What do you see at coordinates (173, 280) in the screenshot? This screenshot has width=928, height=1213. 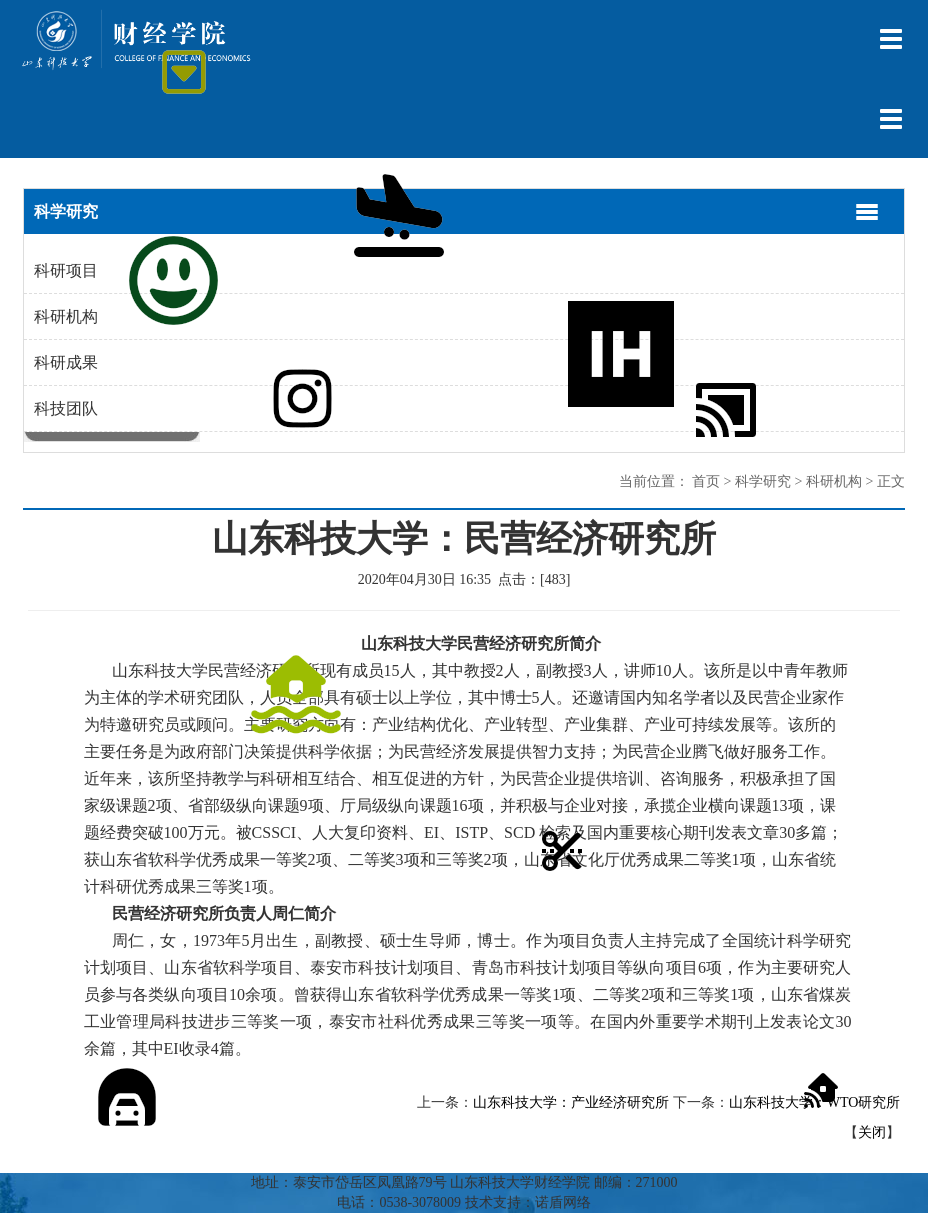 I see `insert a grinning emoji into your message` at bounding box center [173, 280].